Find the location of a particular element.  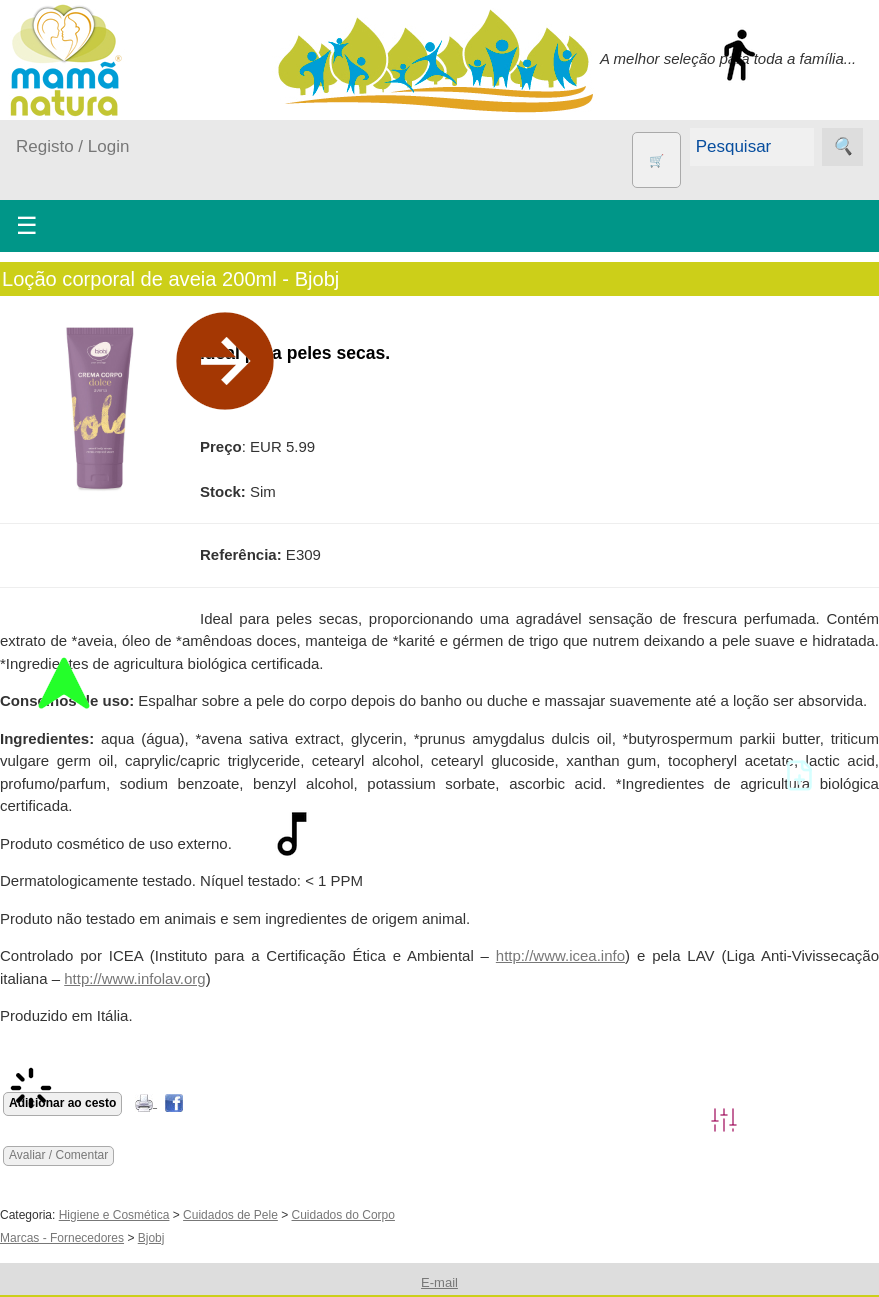

start navigation or get directions is located at coordinates (64, 686).